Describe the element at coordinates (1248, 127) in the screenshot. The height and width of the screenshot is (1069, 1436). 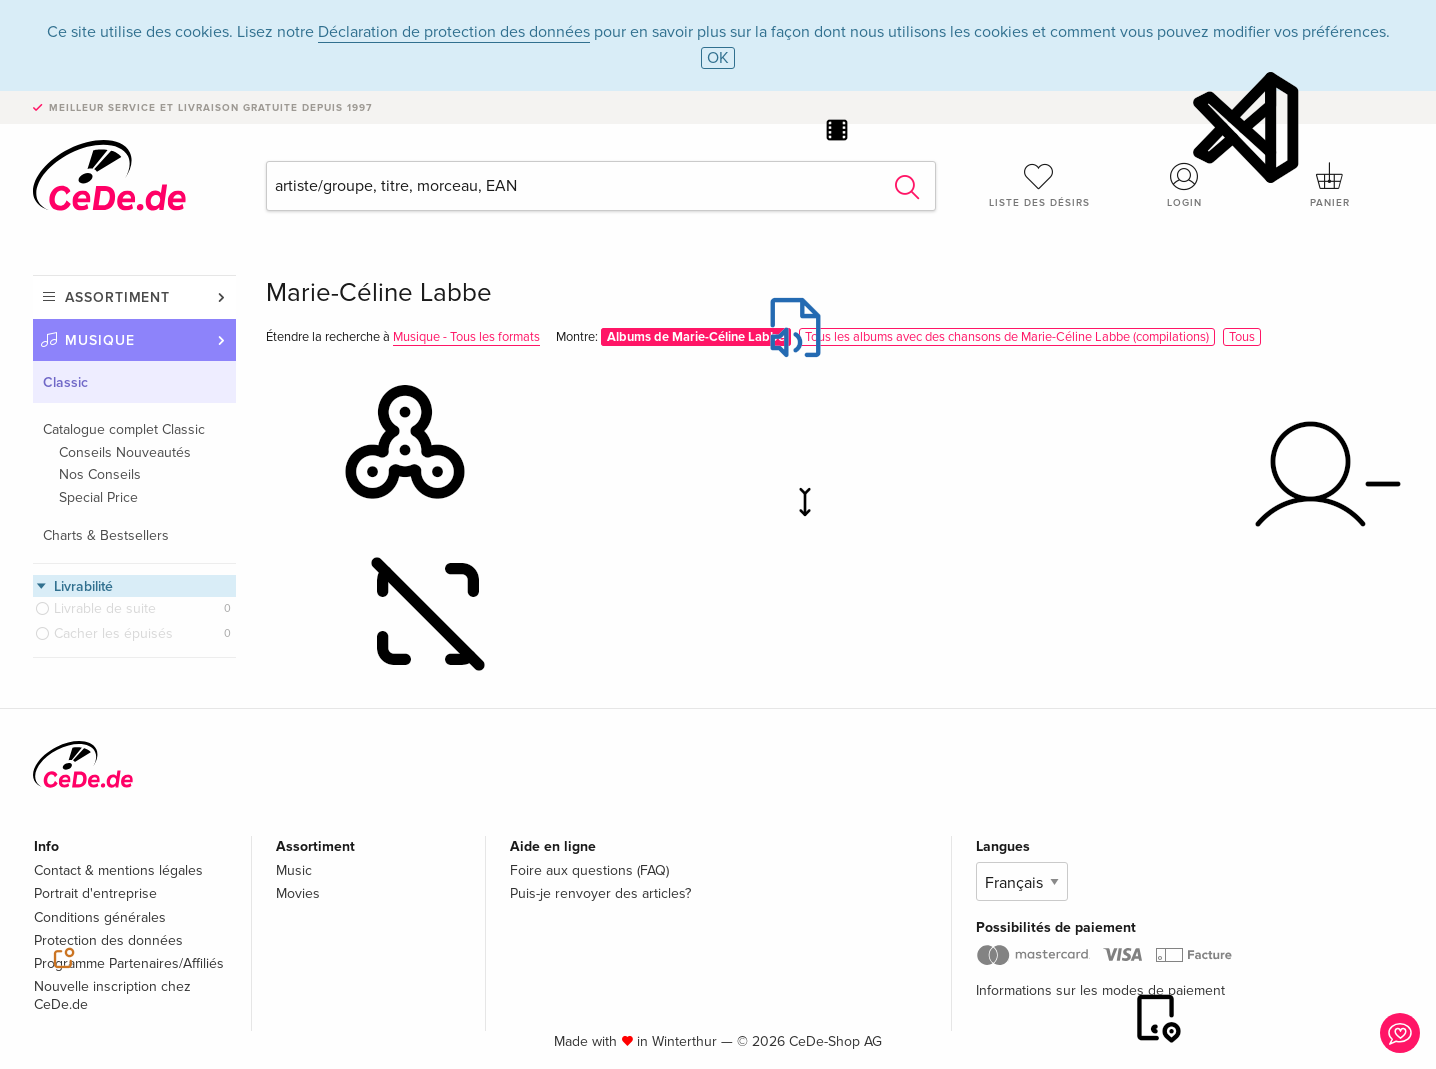
I see `open visual studio code` at that location.